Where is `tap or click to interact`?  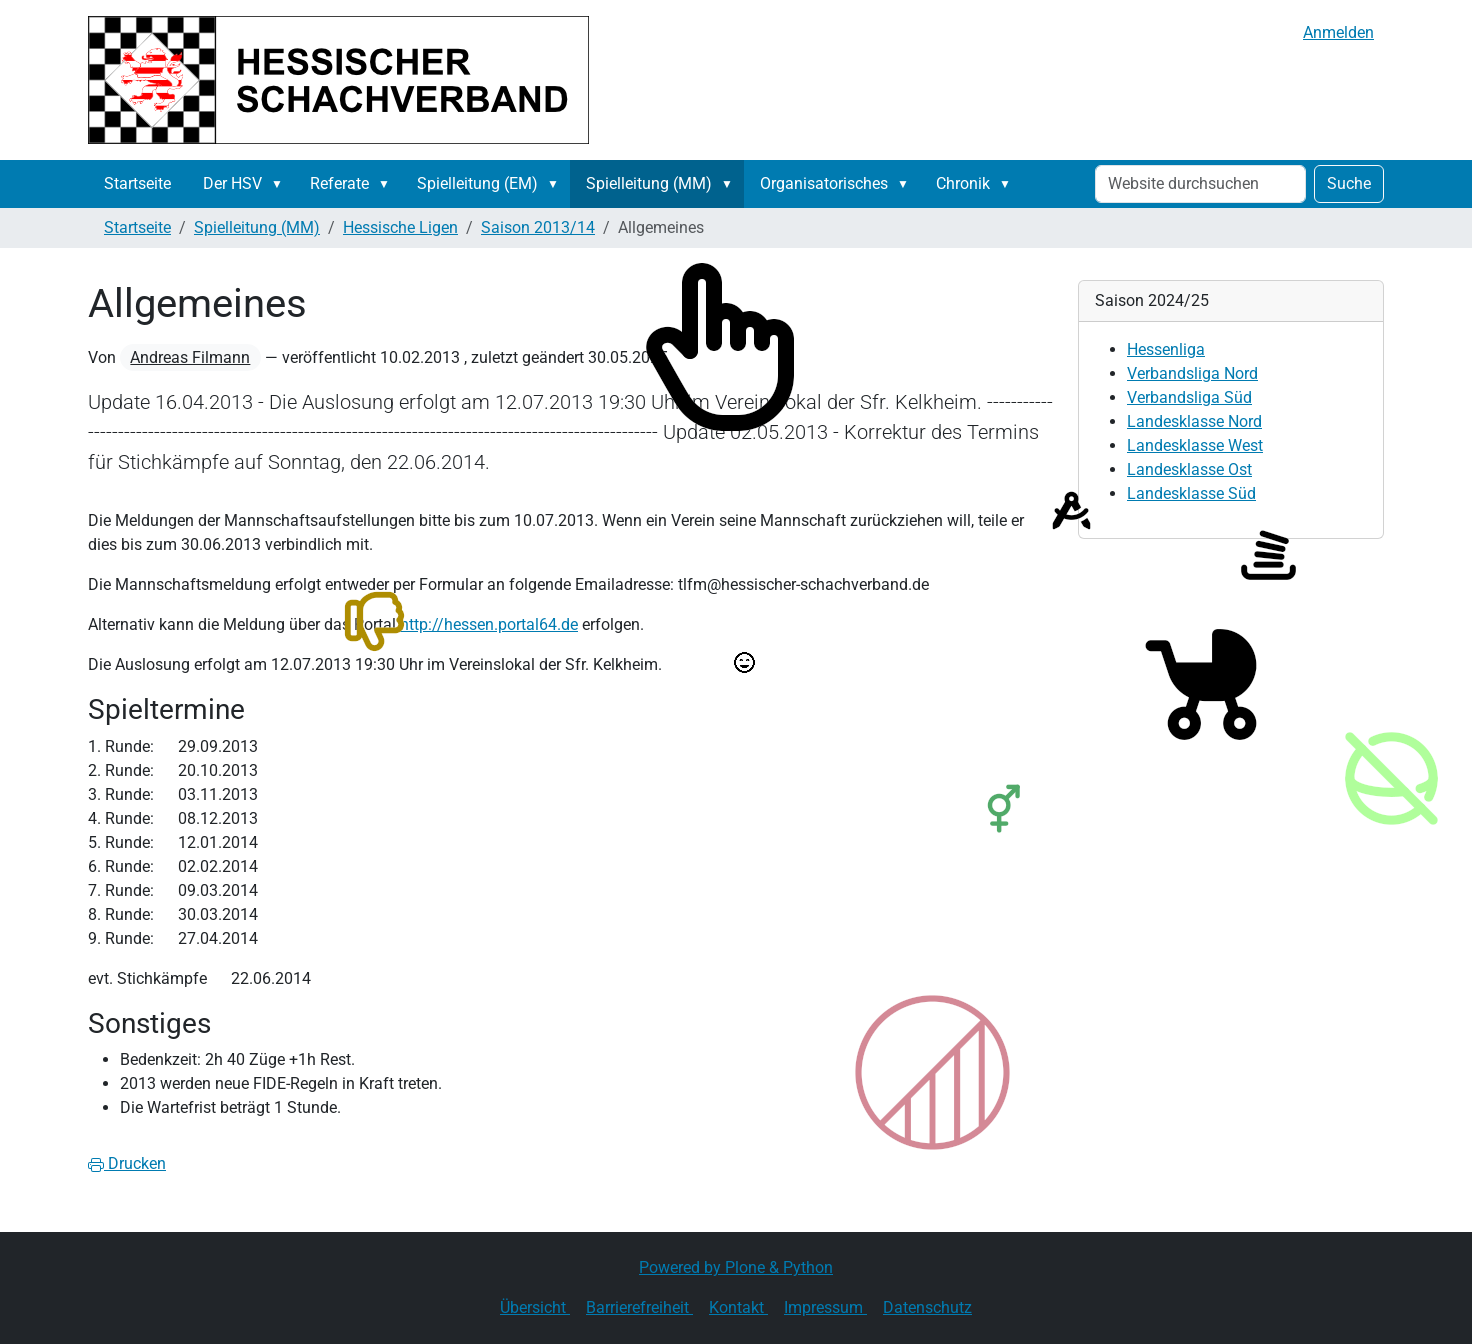 tap or click to interact is located at coordinates (722, 343).